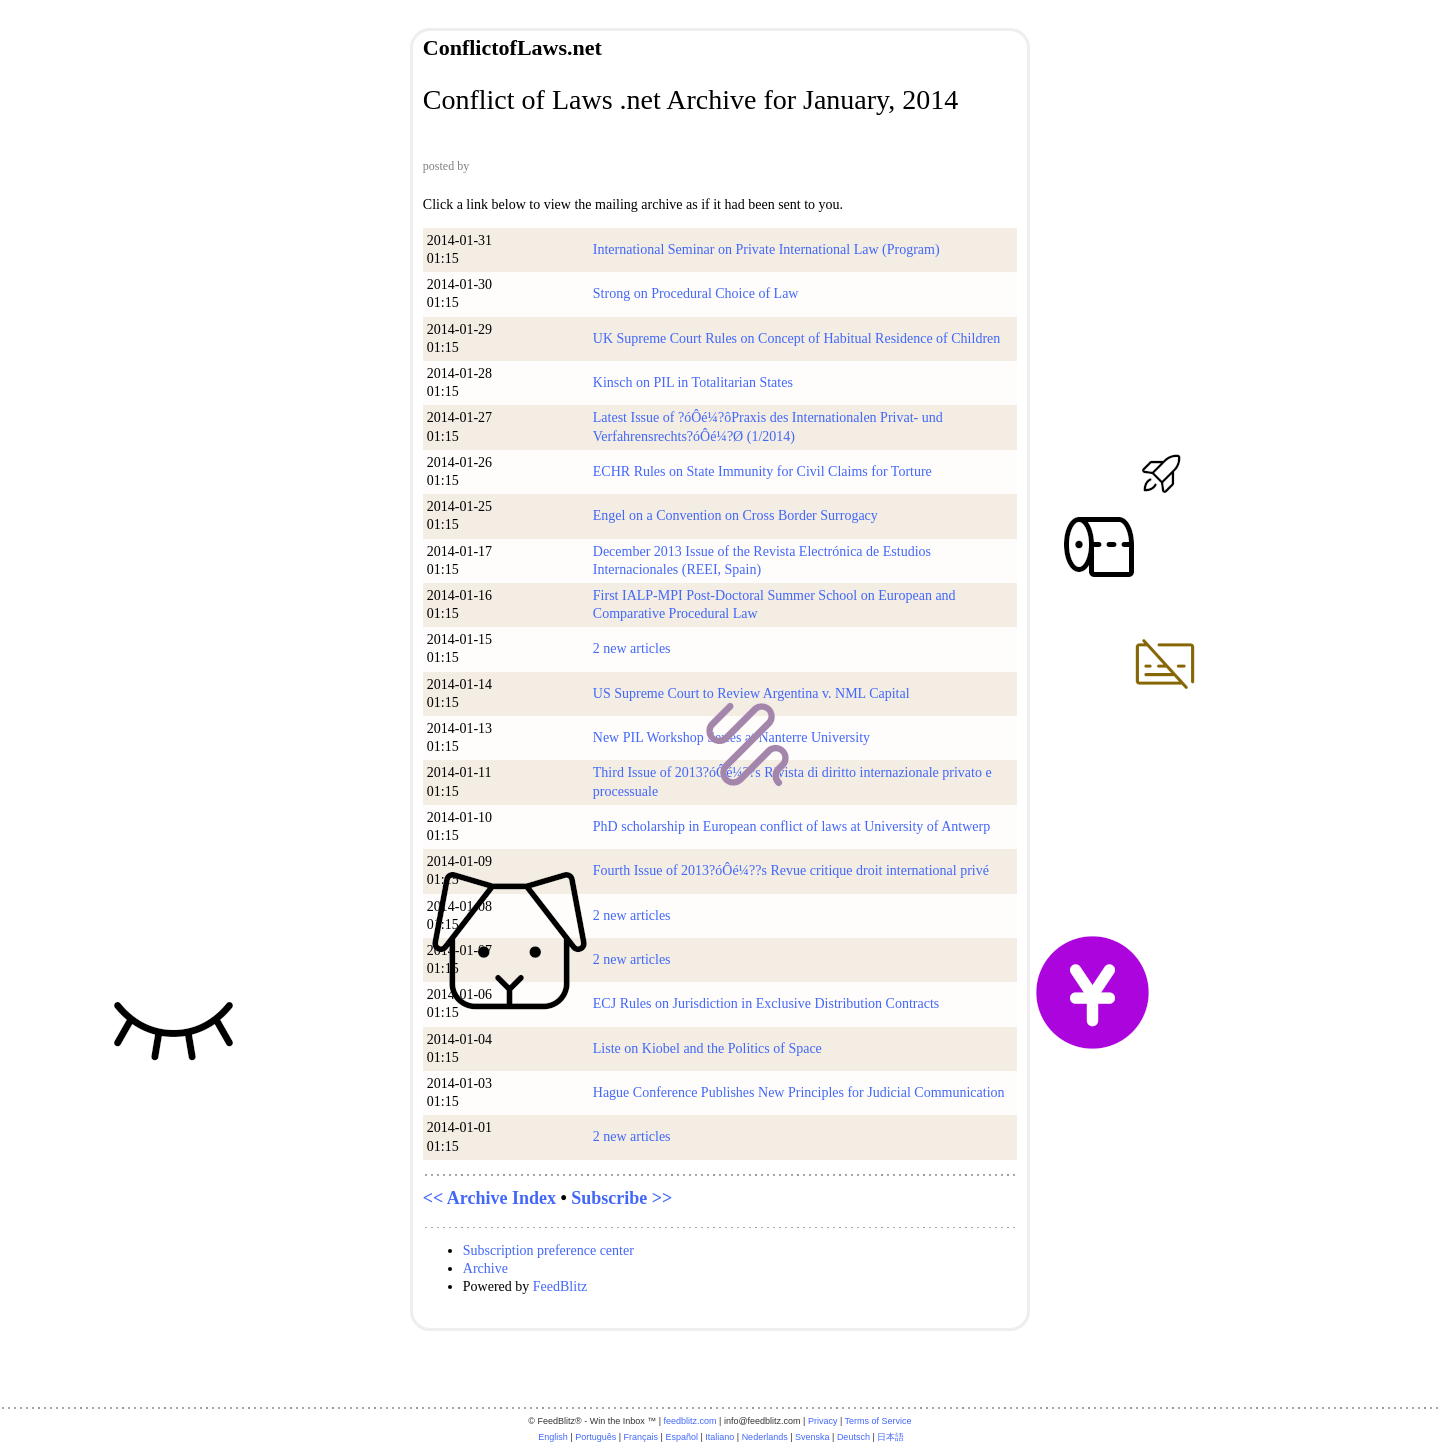 Image resolution: width=1440 pixels, height=1456 pixels. What do you see at coordinates (1092, 992) in the screenshot?
I see `view balance in chinese yuan` at bounding box center [1092, 992].